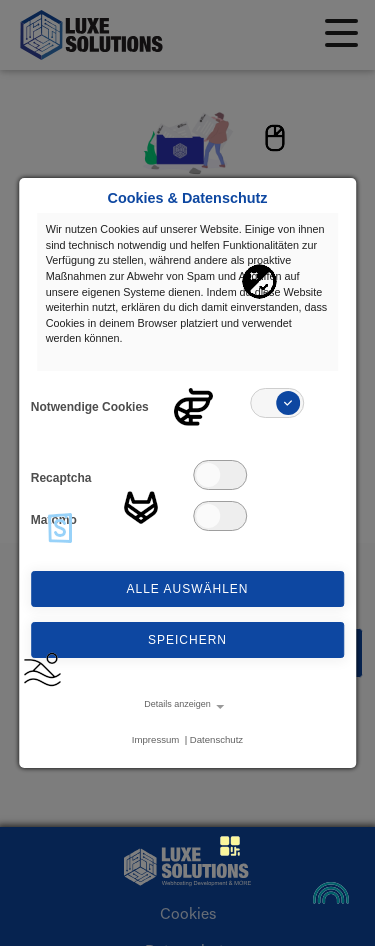 Image resolution: width=375 pixels, height=946 pixels. What do you see at coordinates (193, 407) in the screenshot?
I see `select shrimp or shellfish as a food preference` at bounding box center [193, 407].